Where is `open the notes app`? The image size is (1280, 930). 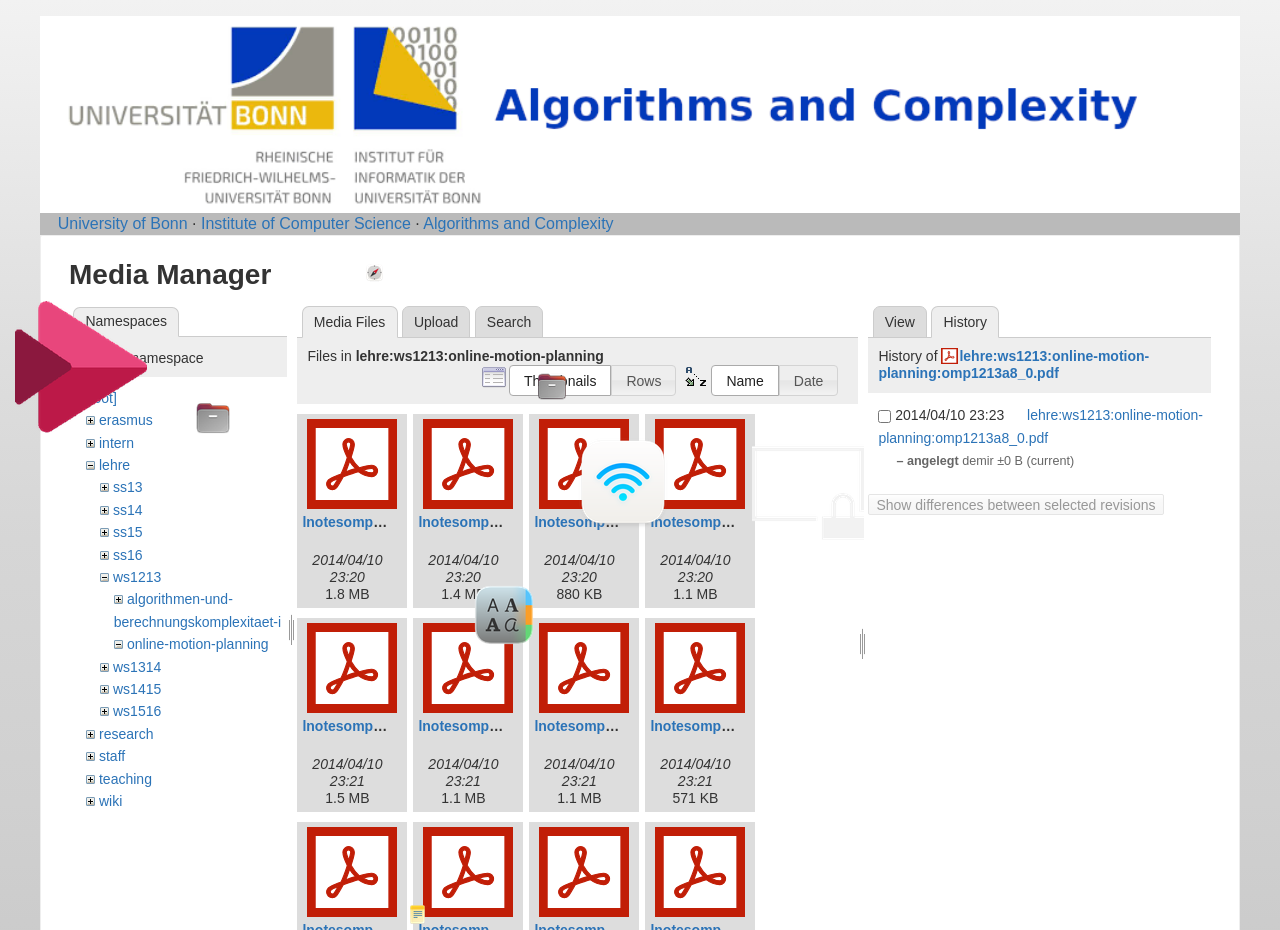
open the notes app is located at coordinates (417, 914).